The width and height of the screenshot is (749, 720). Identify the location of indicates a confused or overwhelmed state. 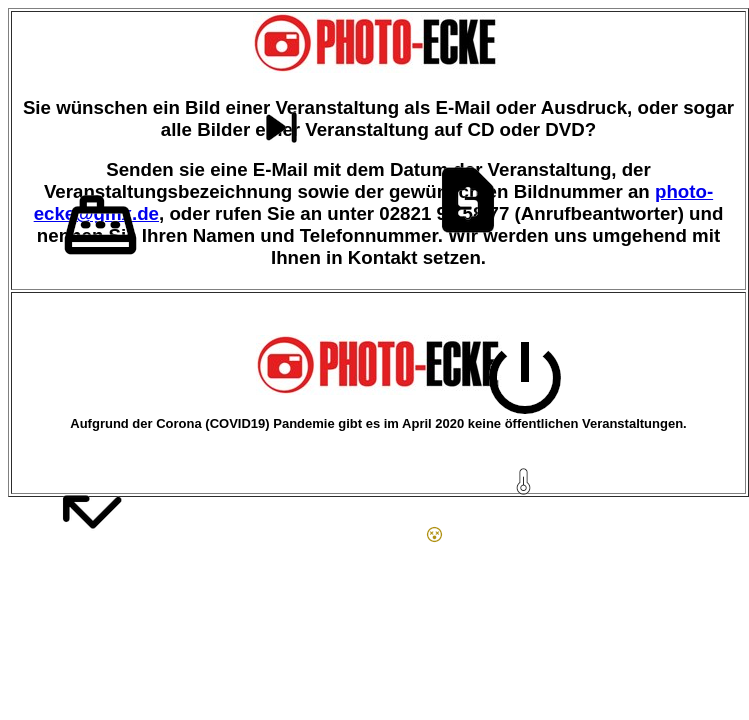
(434, 534).